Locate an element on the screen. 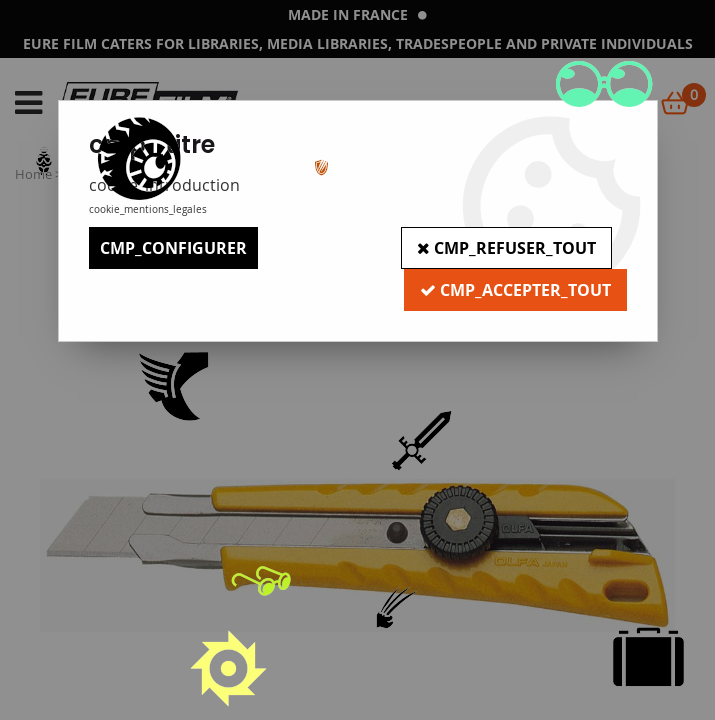  toggle reading mode or accessibility features is located at coordinates (261, 581).